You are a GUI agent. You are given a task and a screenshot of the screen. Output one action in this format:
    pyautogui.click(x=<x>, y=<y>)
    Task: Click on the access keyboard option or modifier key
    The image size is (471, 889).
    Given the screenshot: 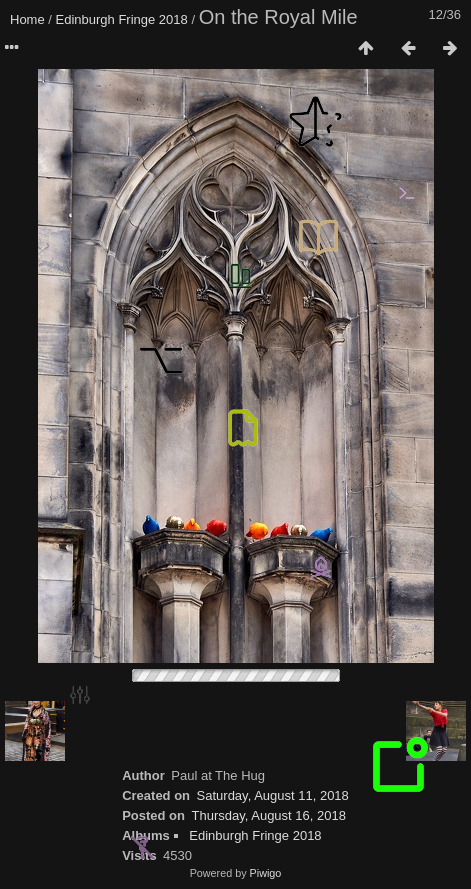 What is the action you would take?
    pyautogui.click(x=161, y=359)
    